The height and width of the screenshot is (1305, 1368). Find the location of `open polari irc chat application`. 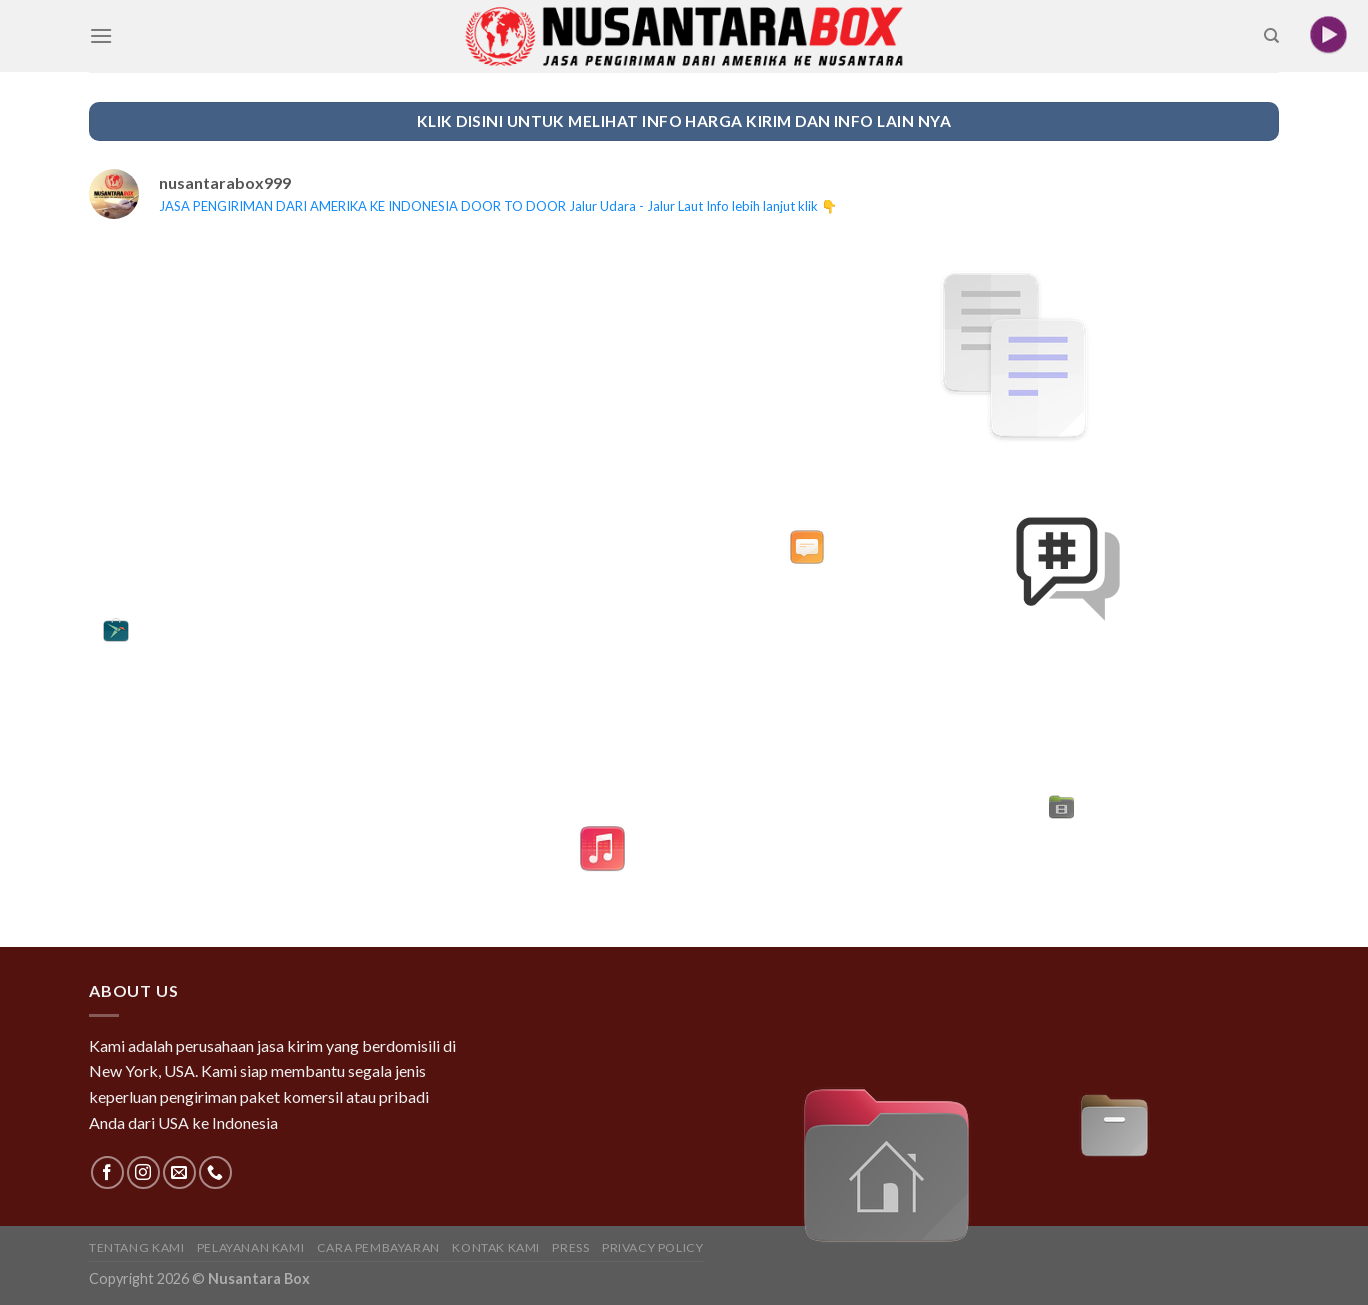

open polari irc chat application is located at coordinates (1068, 569).